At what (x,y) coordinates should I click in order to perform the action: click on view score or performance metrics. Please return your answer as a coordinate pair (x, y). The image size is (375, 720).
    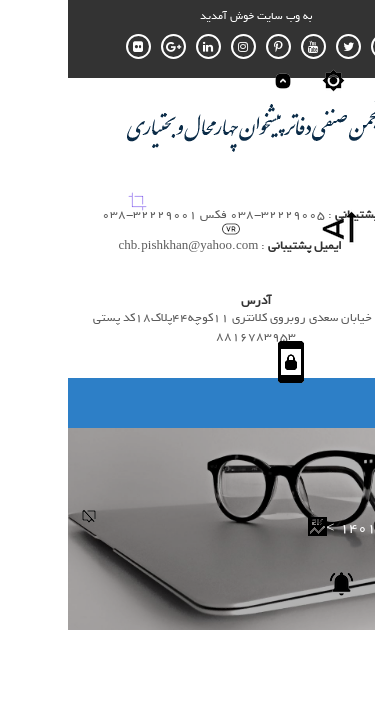
    Looking at the image, I should click on (317, 526).